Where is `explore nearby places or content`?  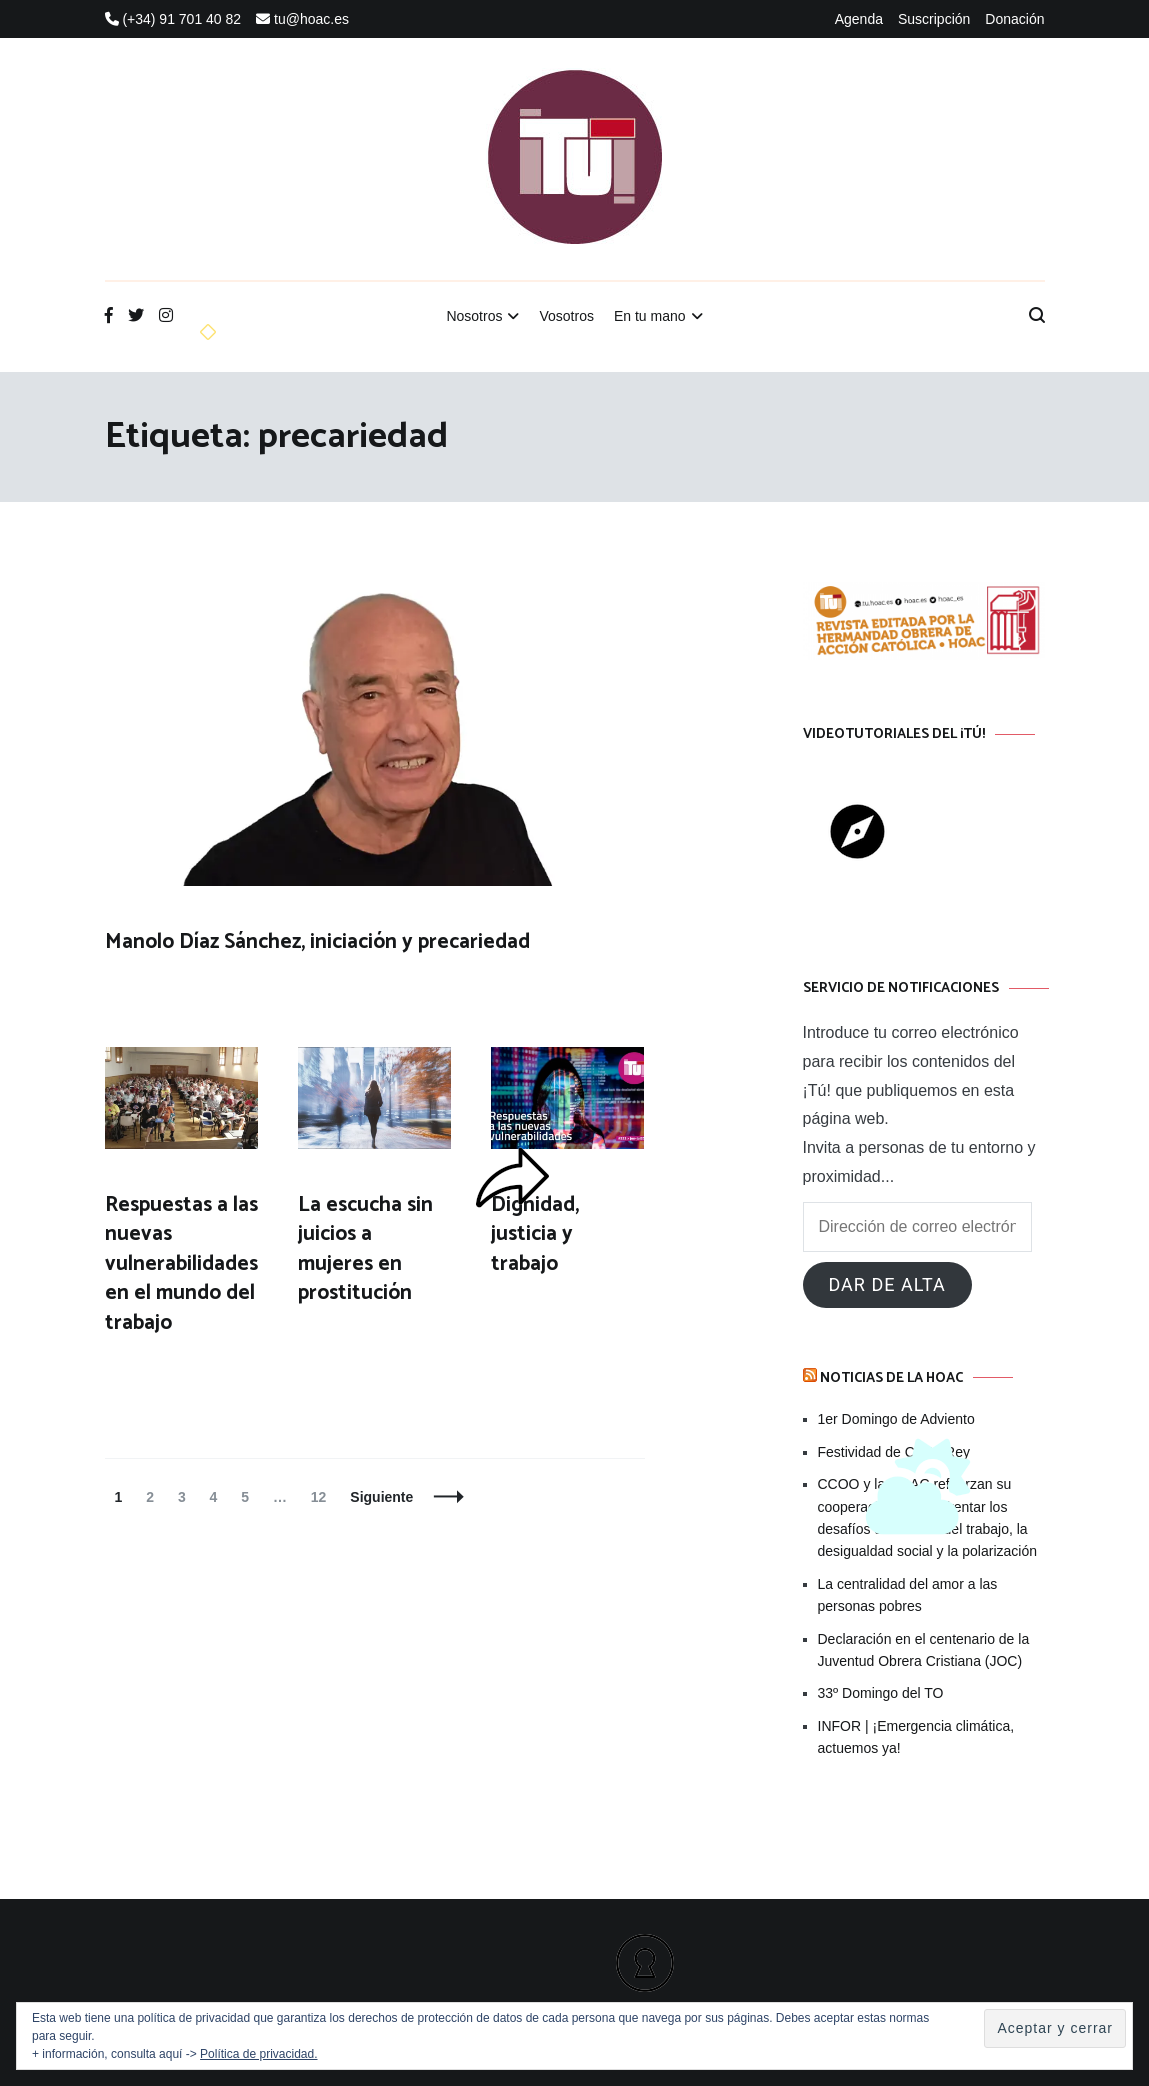
explore nearby places or content is located at coordinates (857, 831).